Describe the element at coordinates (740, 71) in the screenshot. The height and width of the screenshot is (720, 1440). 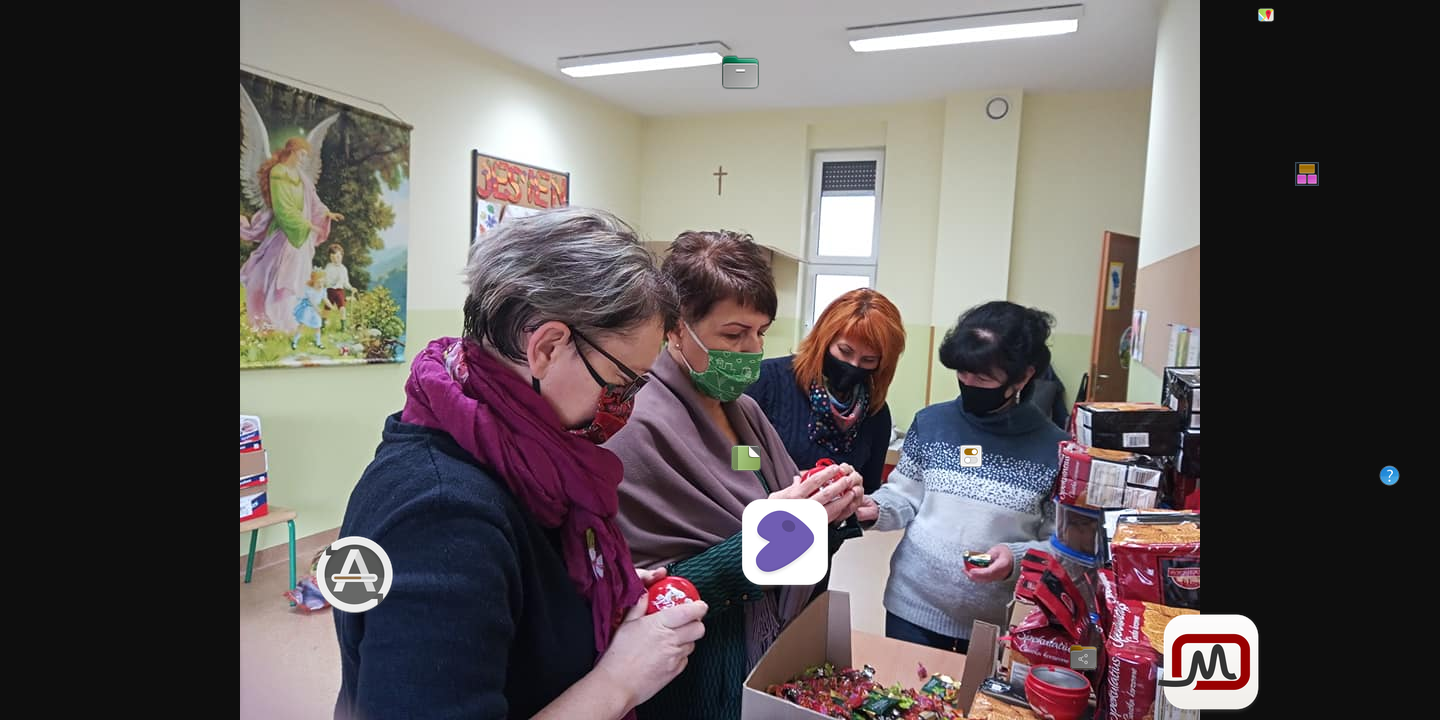
I see `open the file manager` at that location.